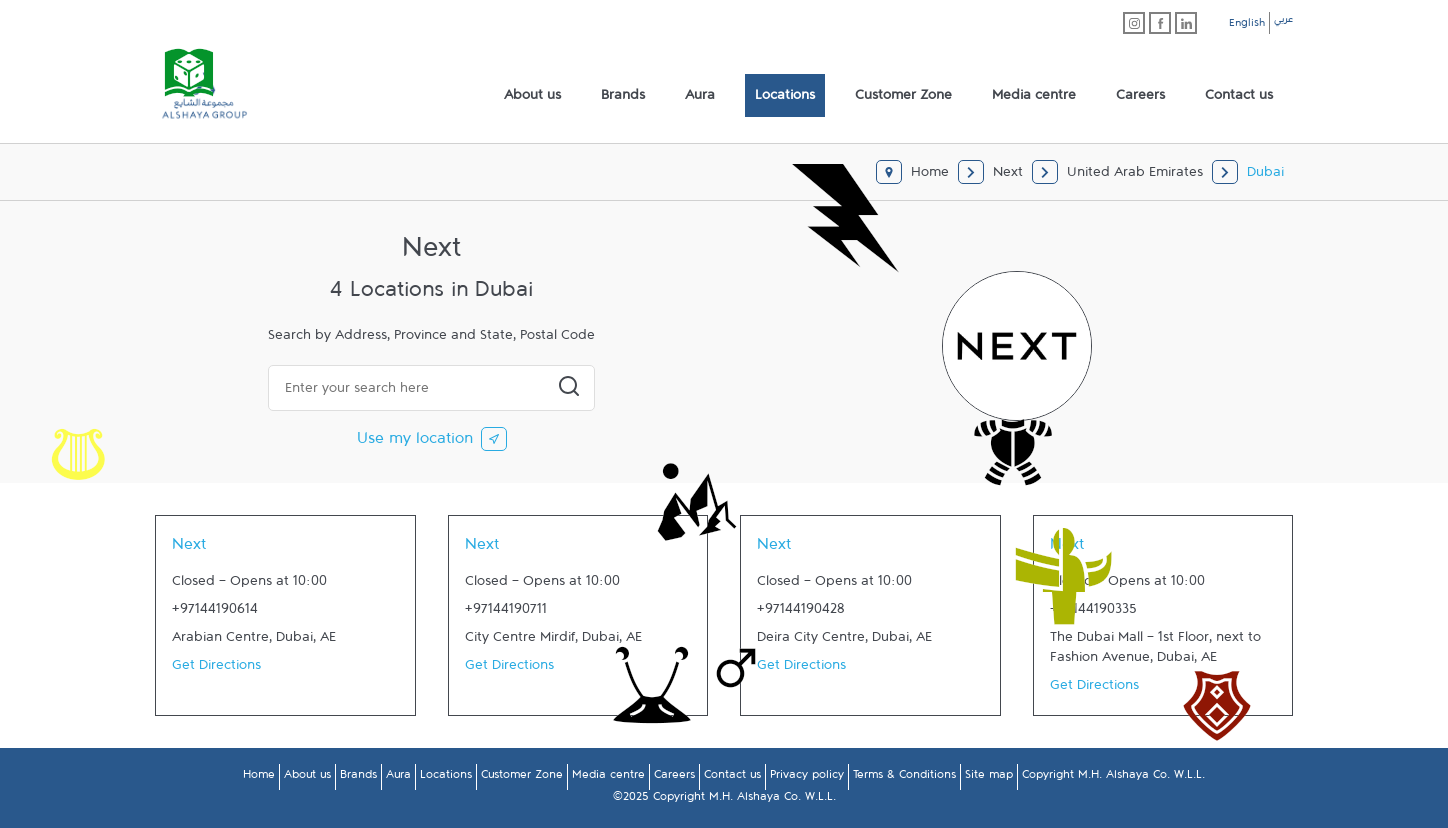  I want to click on indicates male gender option, so click(736, 668).